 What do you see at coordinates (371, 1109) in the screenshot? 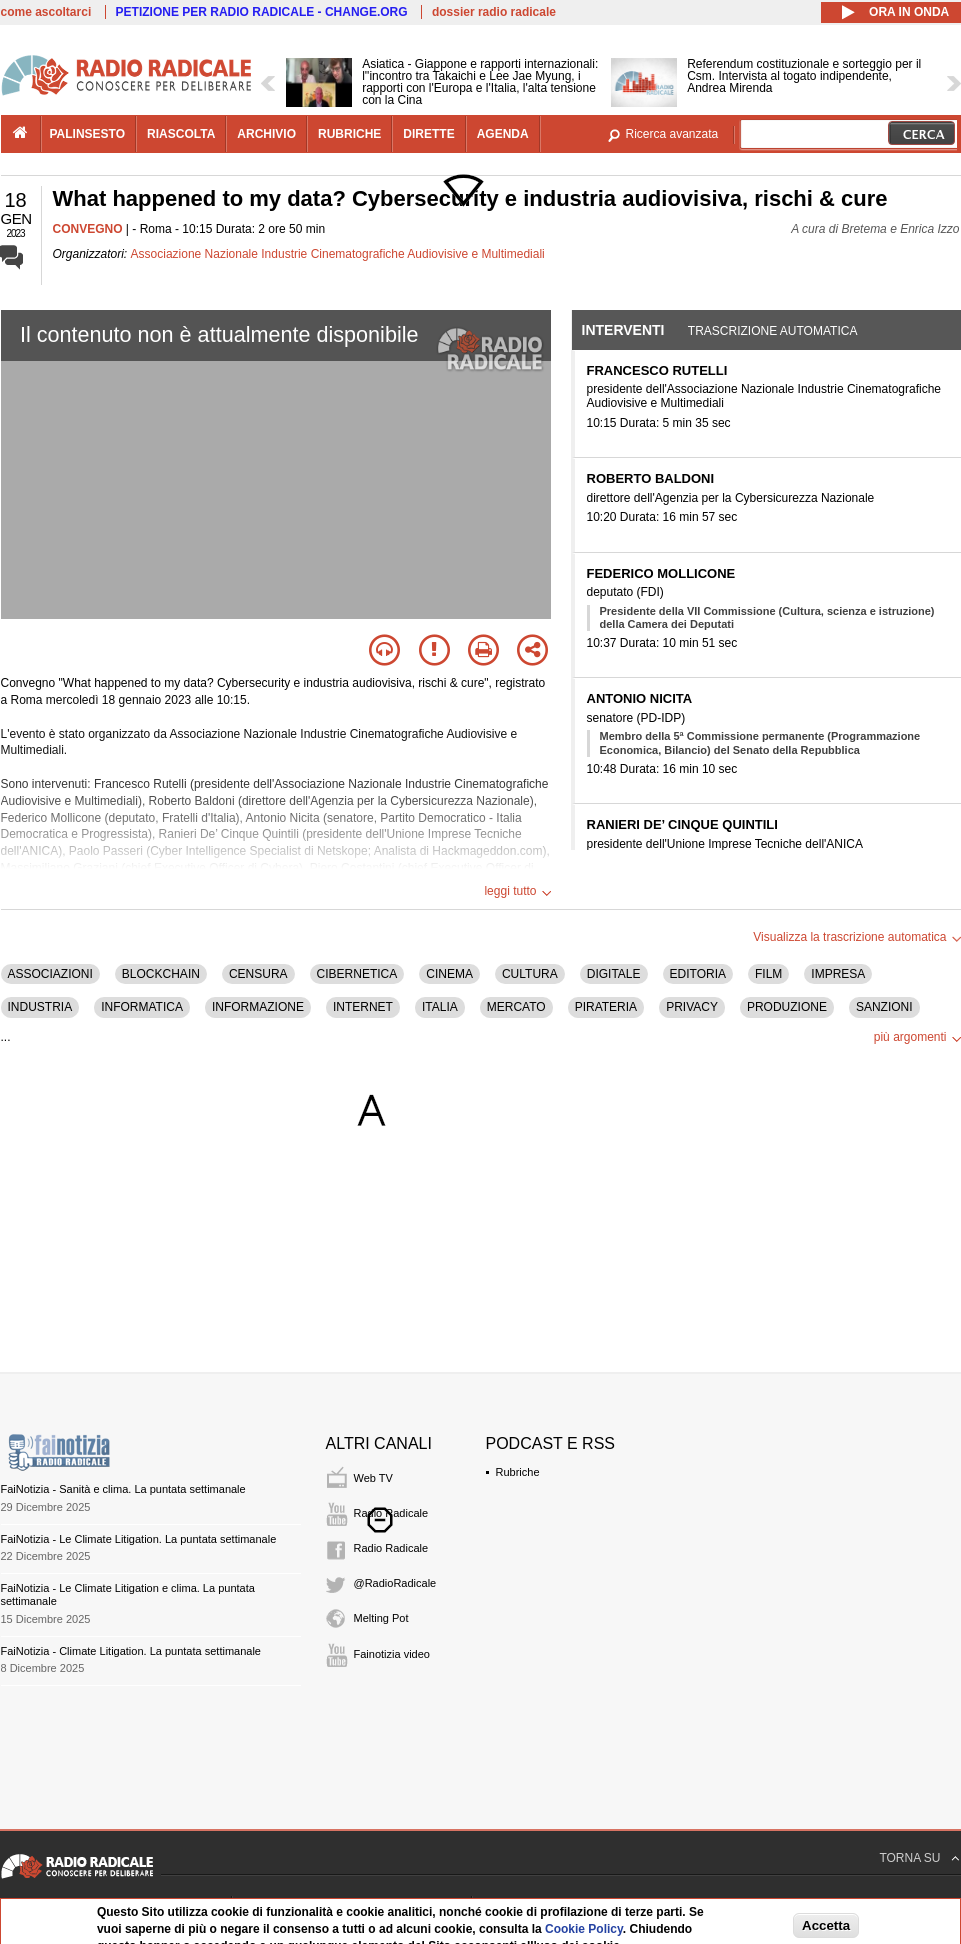
I see `change the font family in a text editor` at bounding box center [371, 1109].